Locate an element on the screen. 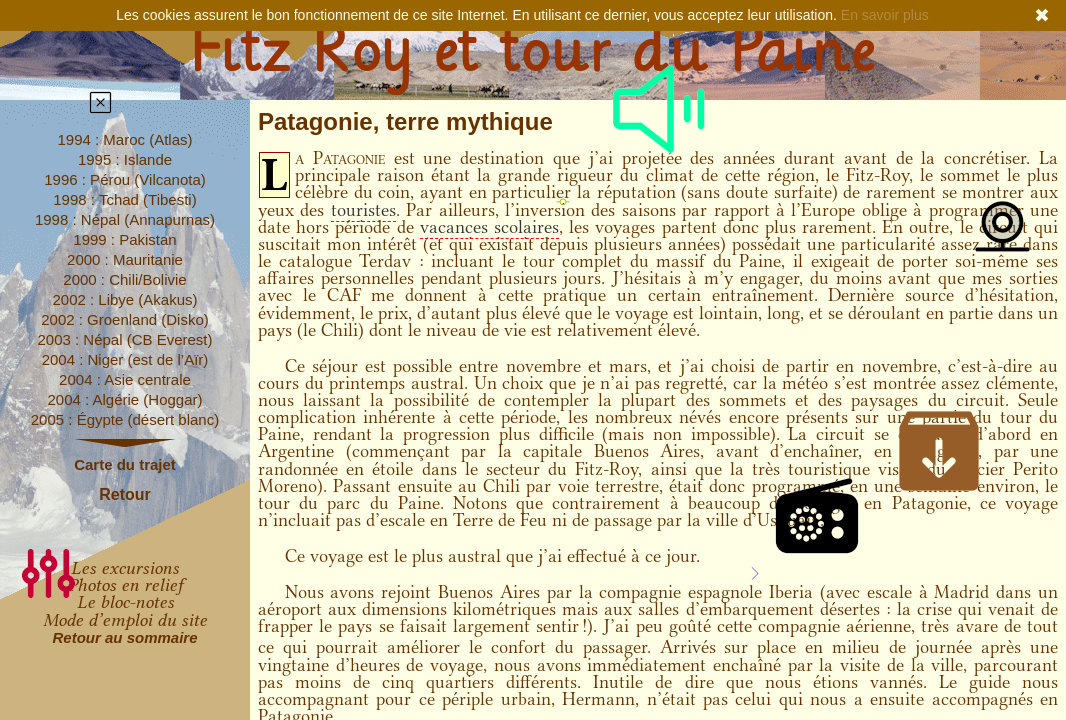 The image size is (1066, 720). close or dismiss a dialog box is located at coordinates (100, 102).